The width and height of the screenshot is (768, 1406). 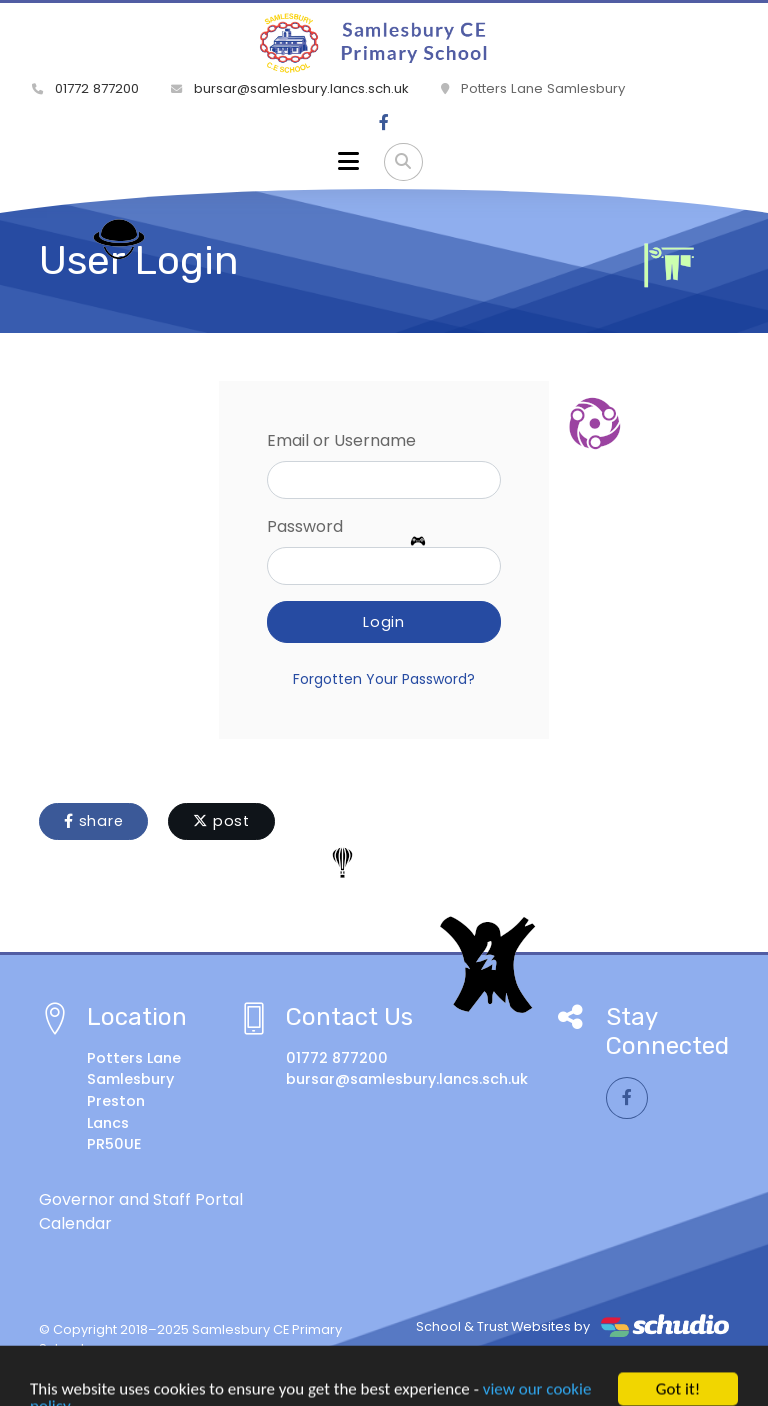 I want to click on access travel or adventure features, so click(x=342, y=862).